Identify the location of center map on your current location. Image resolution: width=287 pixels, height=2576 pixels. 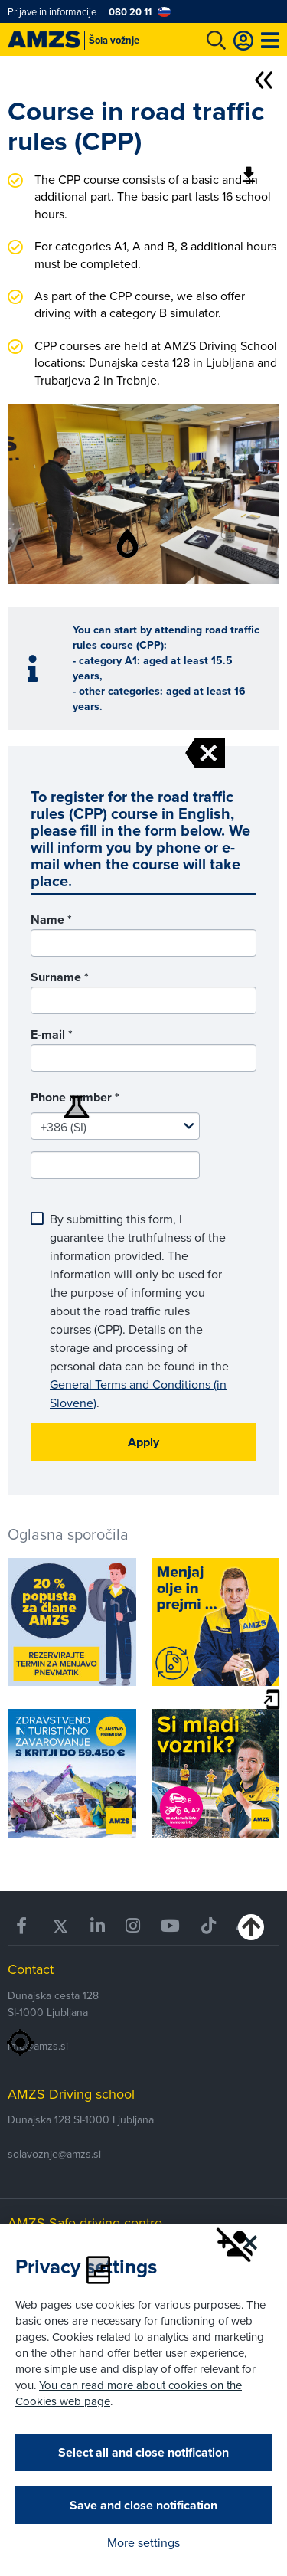
(20, 2042).